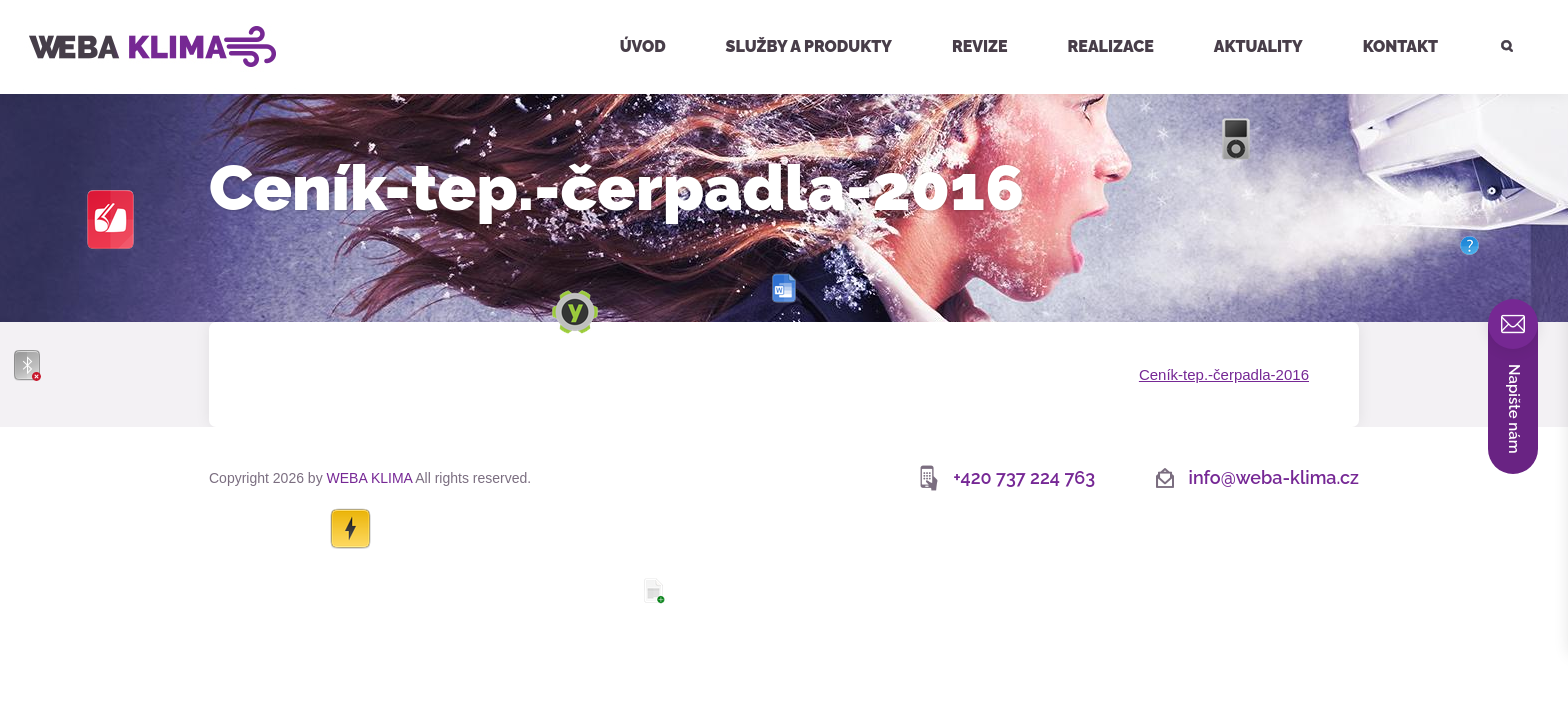  Describe the element at coordinates (1469, 245) in the screenshot. I see `open the help center or documentation` at that location.